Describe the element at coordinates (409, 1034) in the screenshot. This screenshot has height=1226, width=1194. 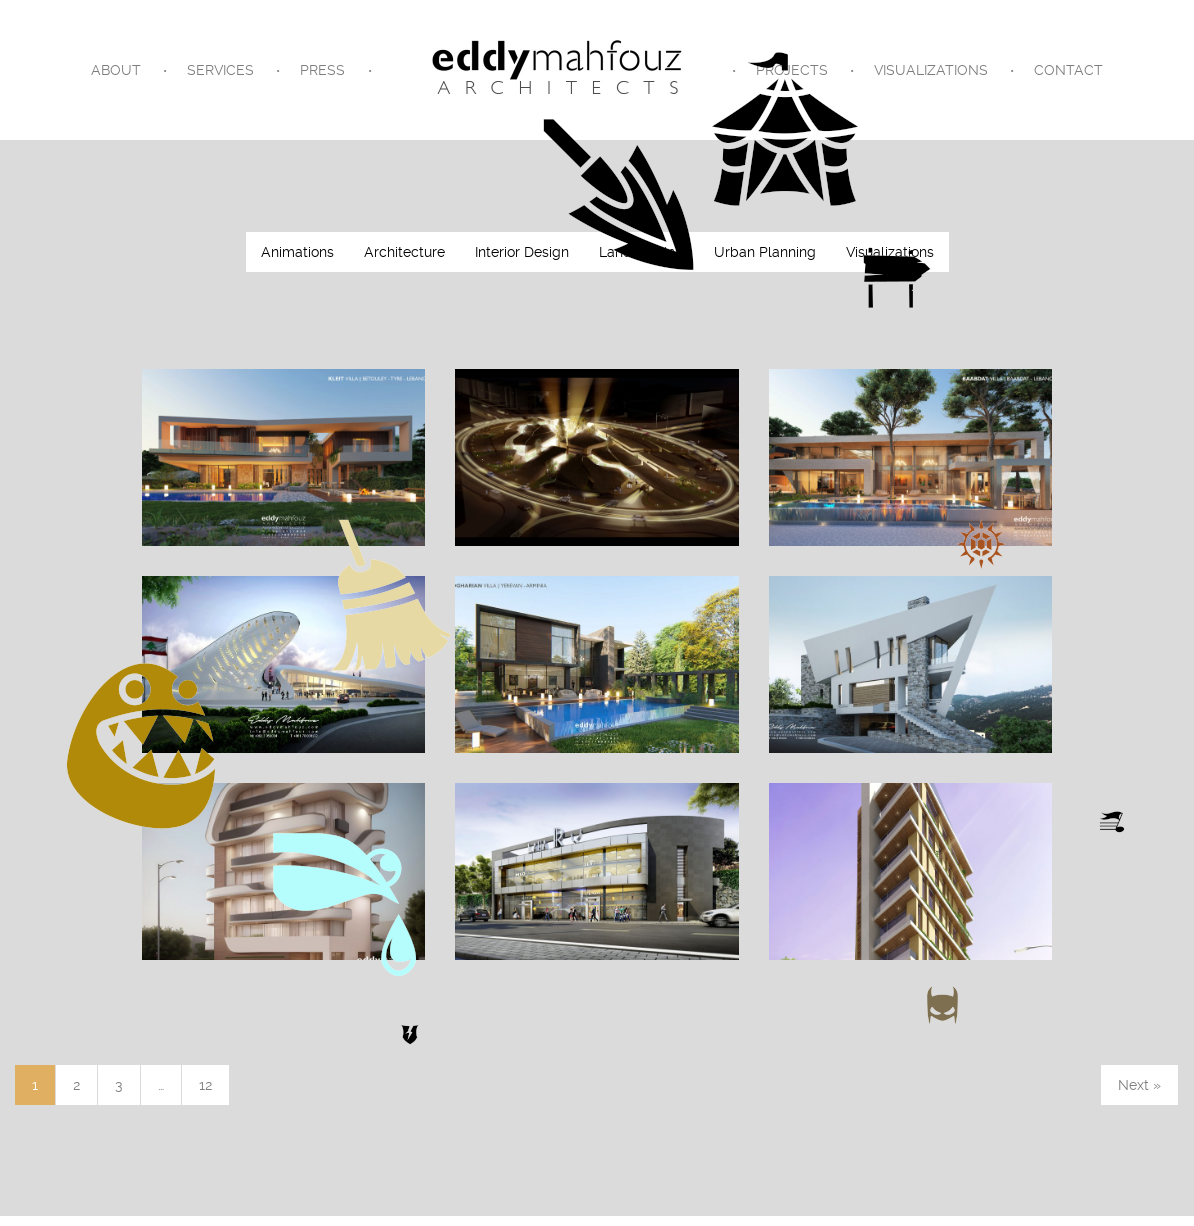
I see `indicates broken or compromised security` at that location.